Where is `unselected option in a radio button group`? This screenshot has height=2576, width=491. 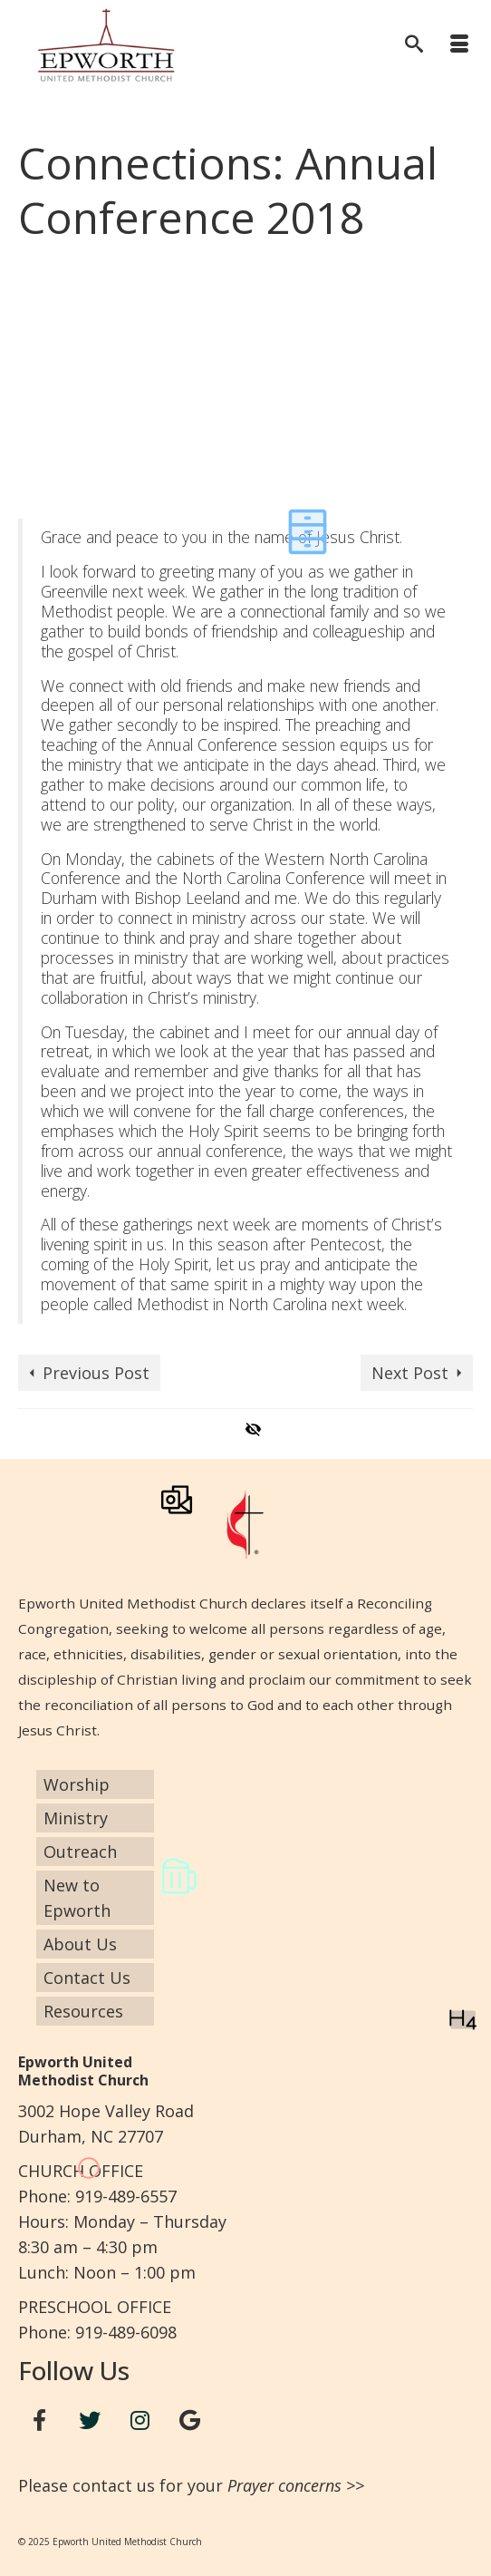 unselected option in a radio button group is located at coordinates (89, 2168).